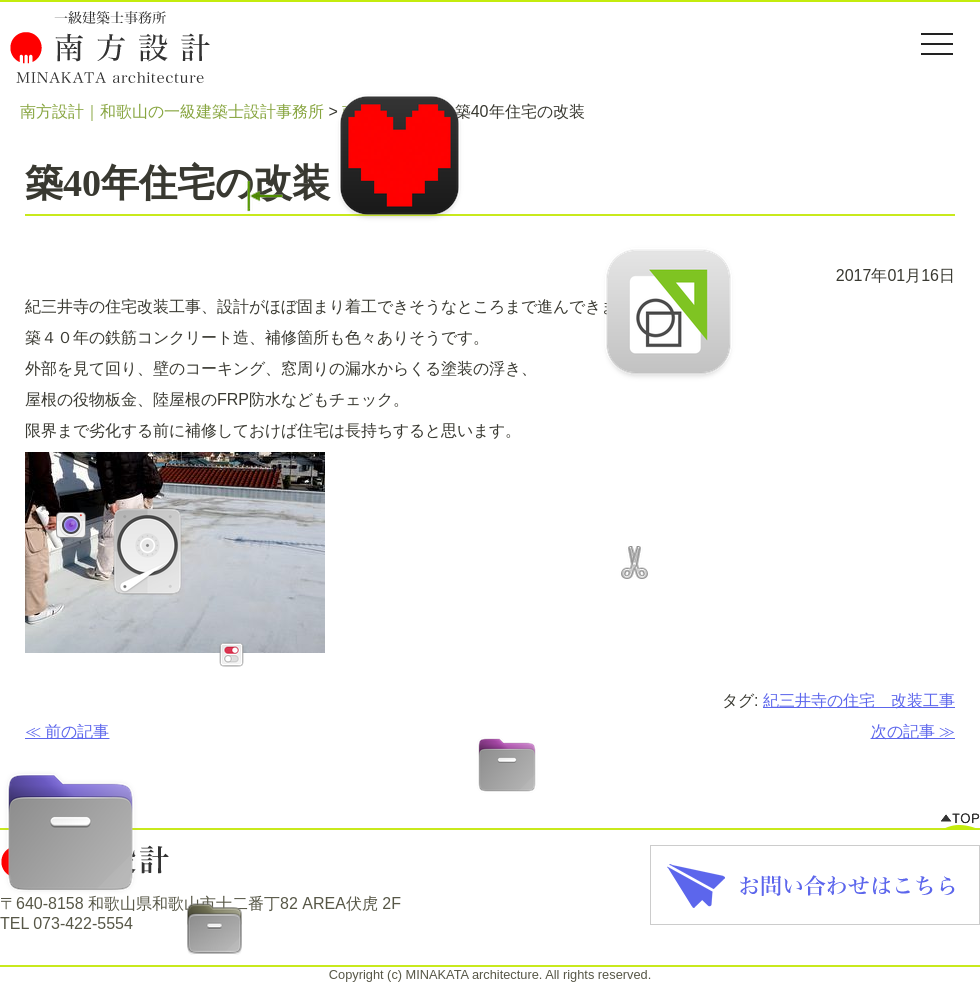 The image size is (980, 1007). I want to click on open desktop preferences or settings, so click(231, 654).